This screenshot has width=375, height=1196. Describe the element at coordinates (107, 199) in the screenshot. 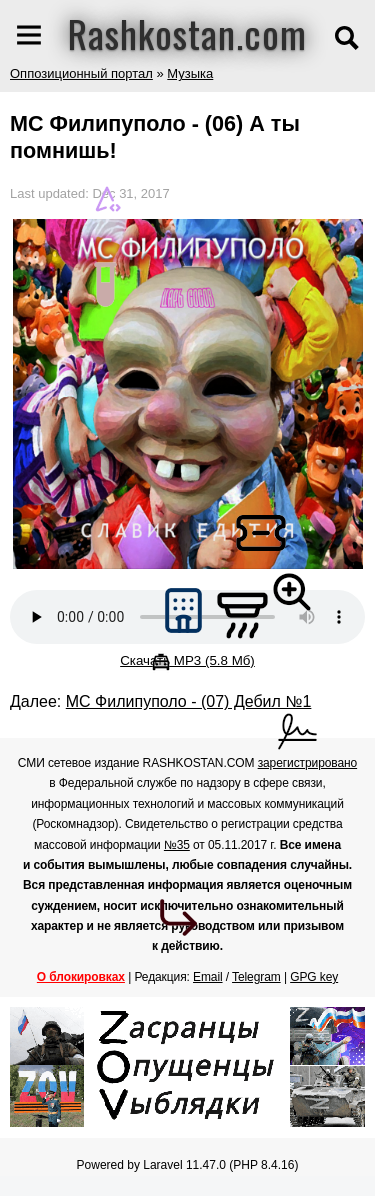

I see `access navigation code or routing scripts` at that location.